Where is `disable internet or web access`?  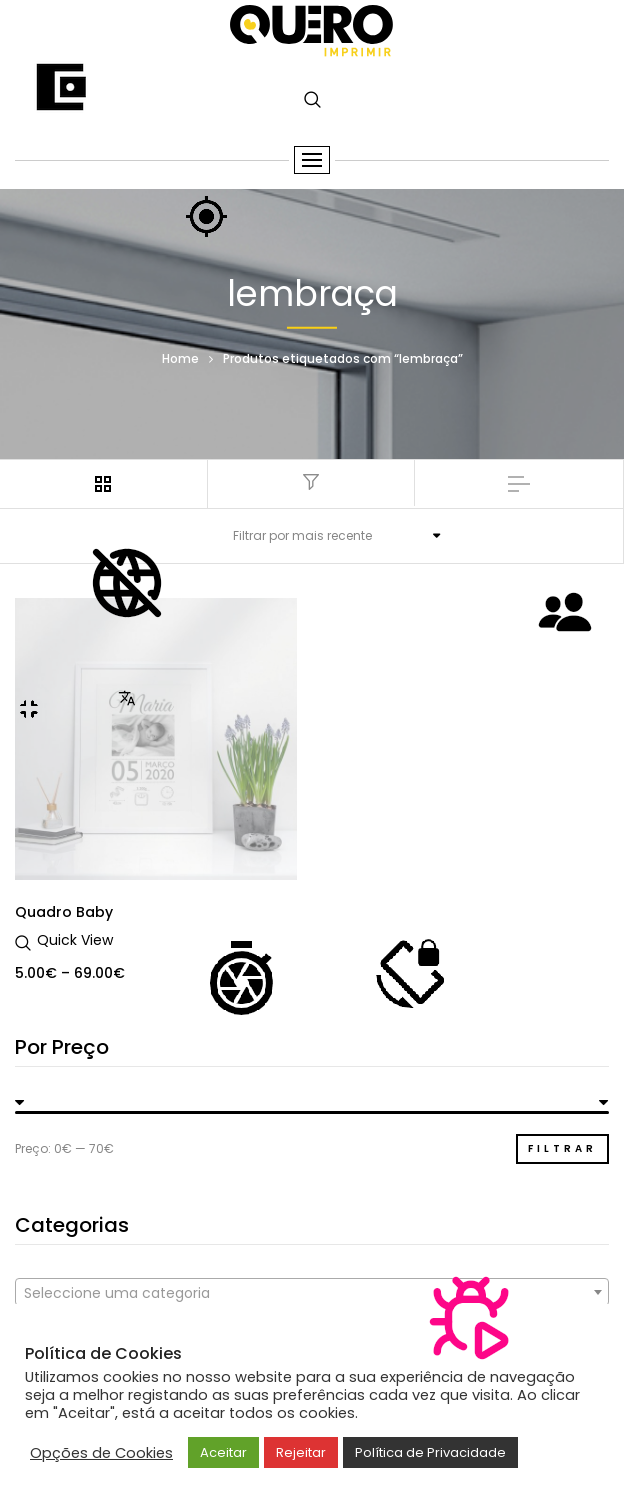
disable internet or web access is located at coordinates (127, 583).